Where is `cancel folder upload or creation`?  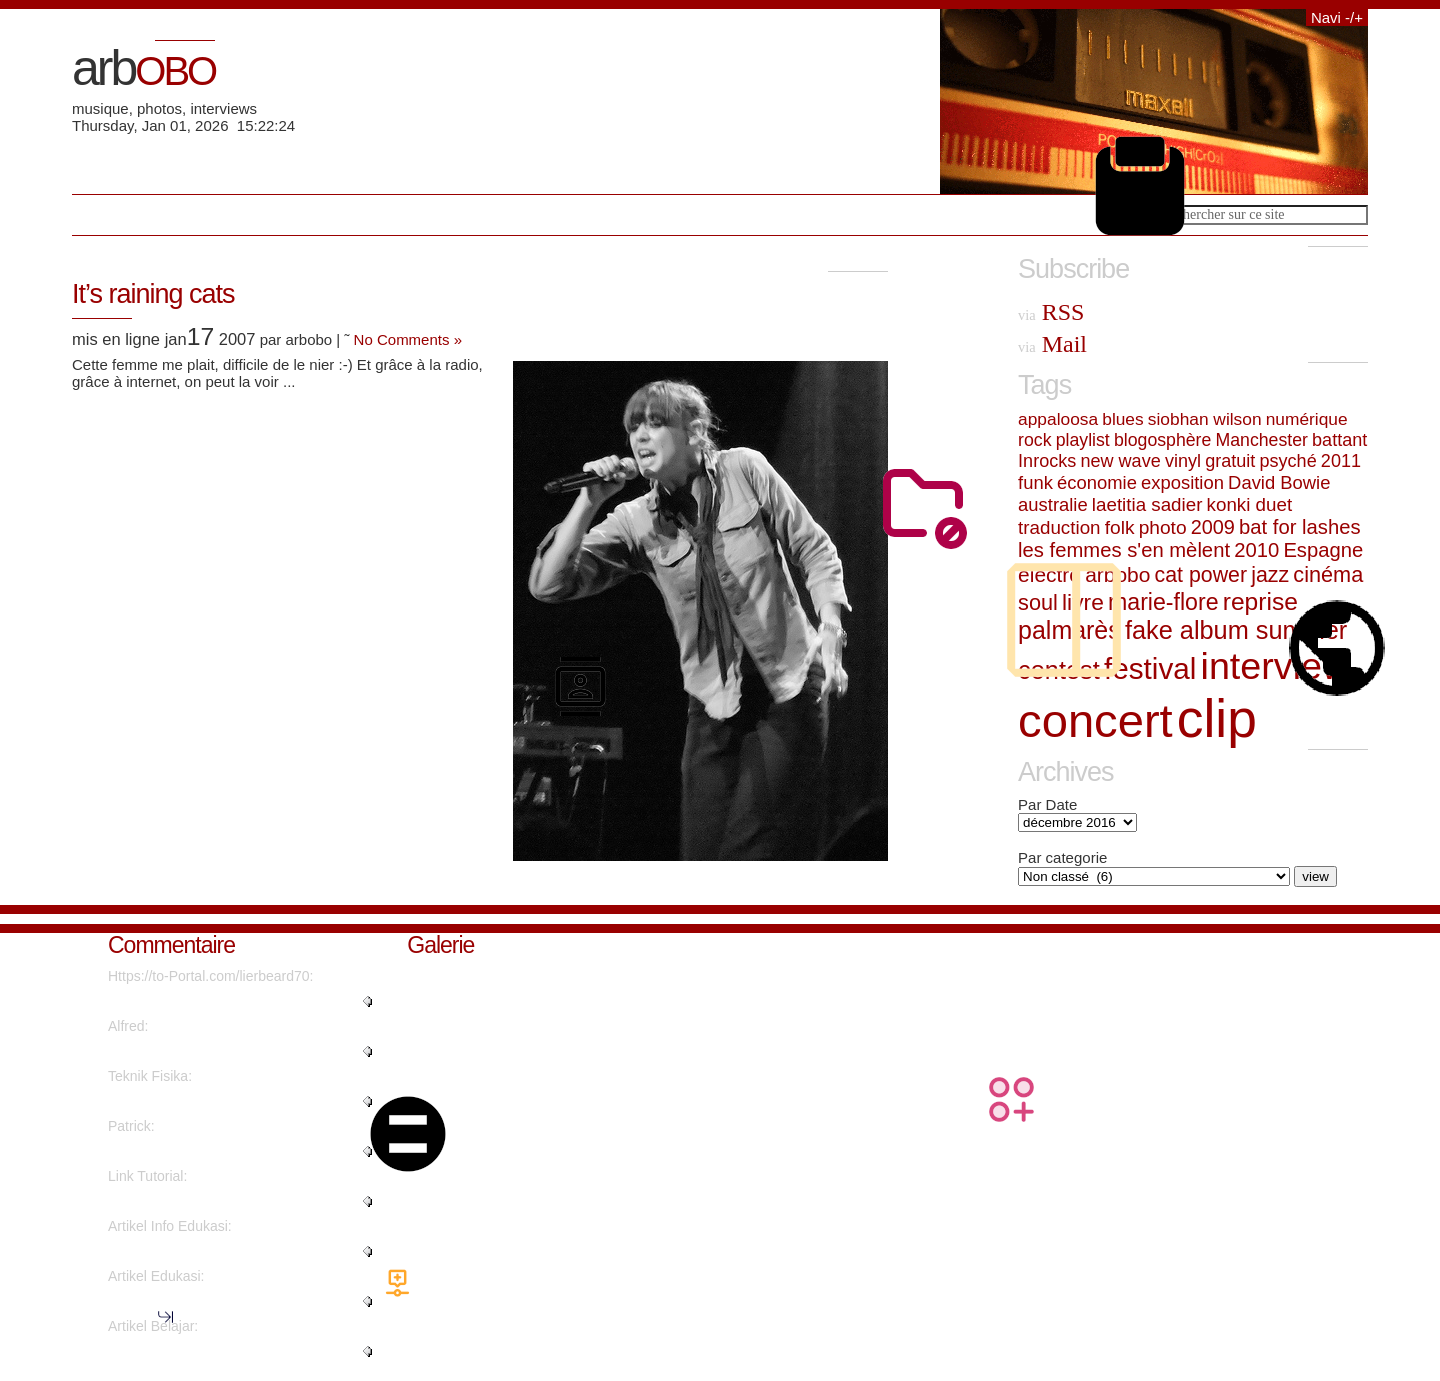 cancel folder upload or creation is located at coordinates (923, 505).